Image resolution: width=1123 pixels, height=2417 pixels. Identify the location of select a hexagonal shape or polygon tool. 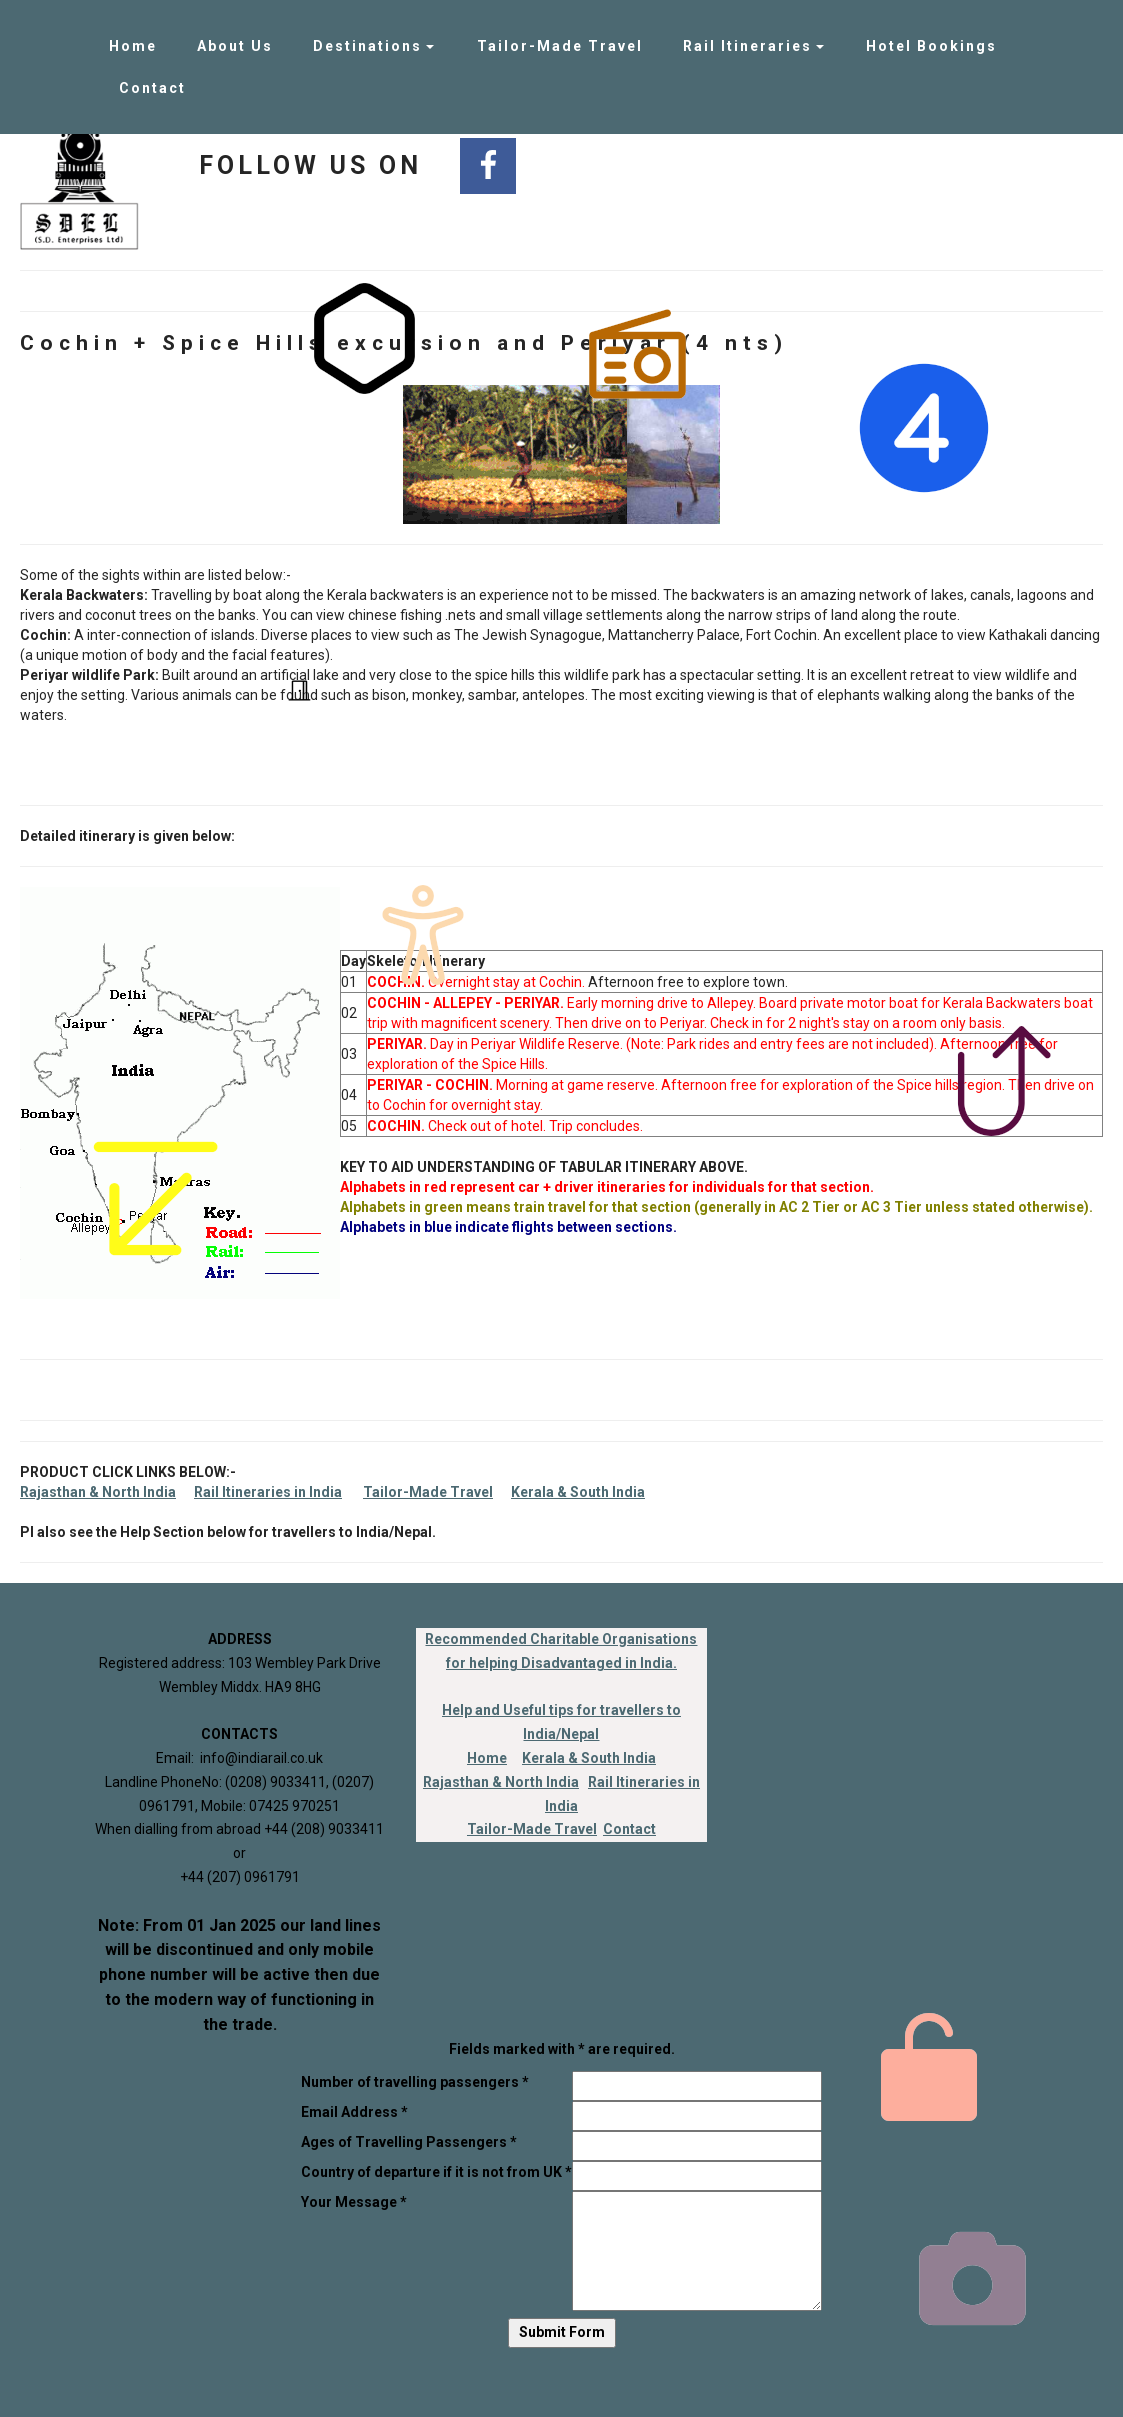
(364, 338).